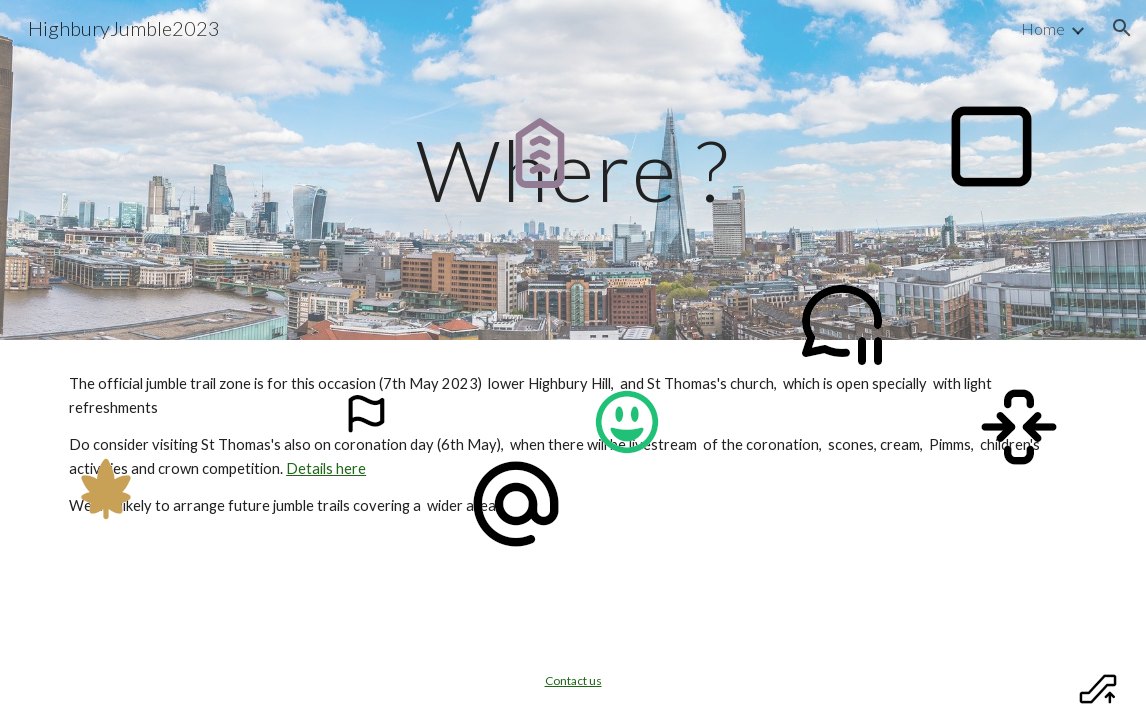  What do you see at coordinates (627, 422) in the screenshot?
I see `insert a grinning emoji into your message` at bounding box center [627, 422].